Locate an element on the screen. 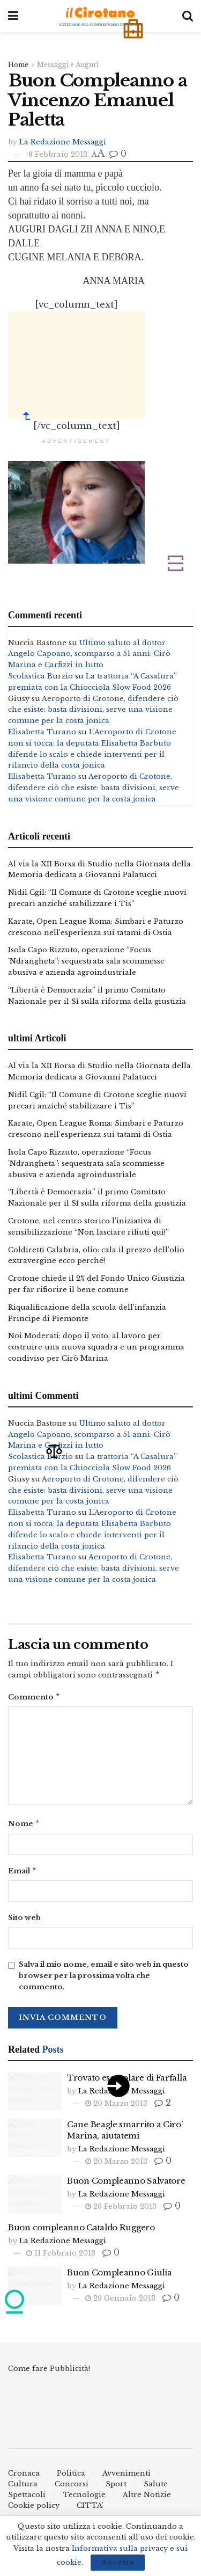 The image size is (201, 2576). go back and up to previous level is located at coordinates (26, 416).